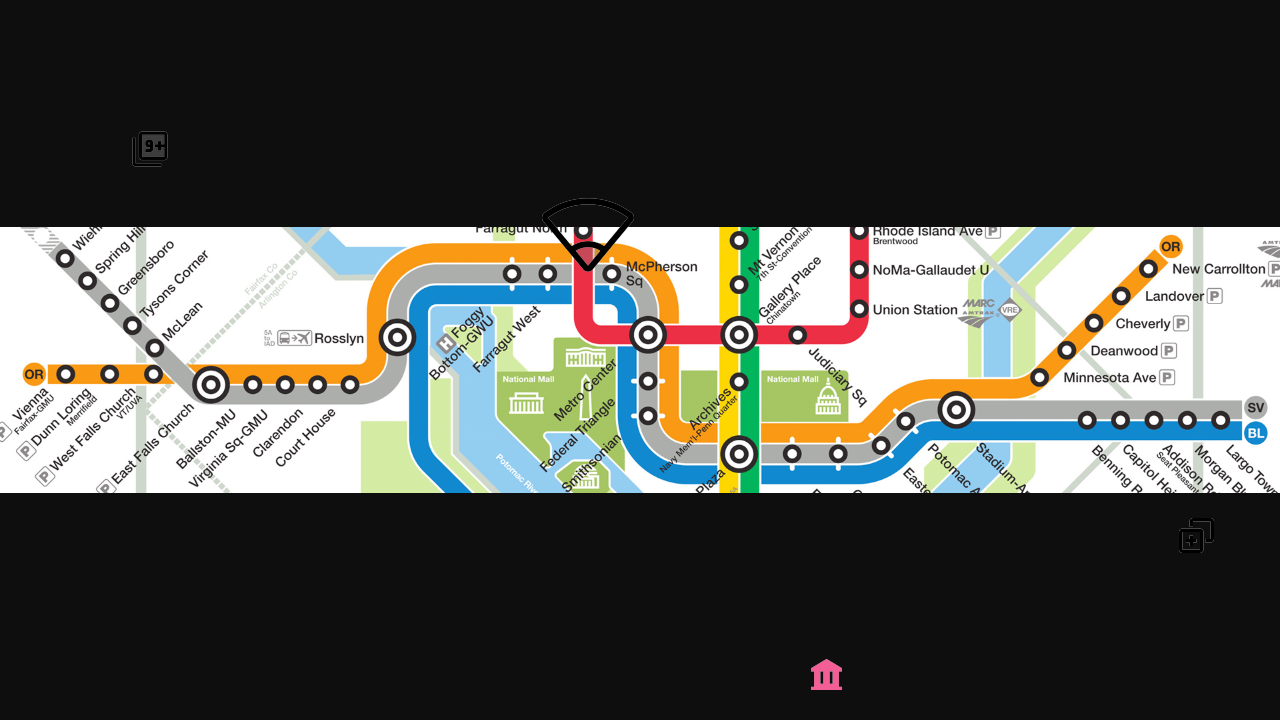  I want to click on indicates 9 or more items in a stack or collection, so click(150, 149).